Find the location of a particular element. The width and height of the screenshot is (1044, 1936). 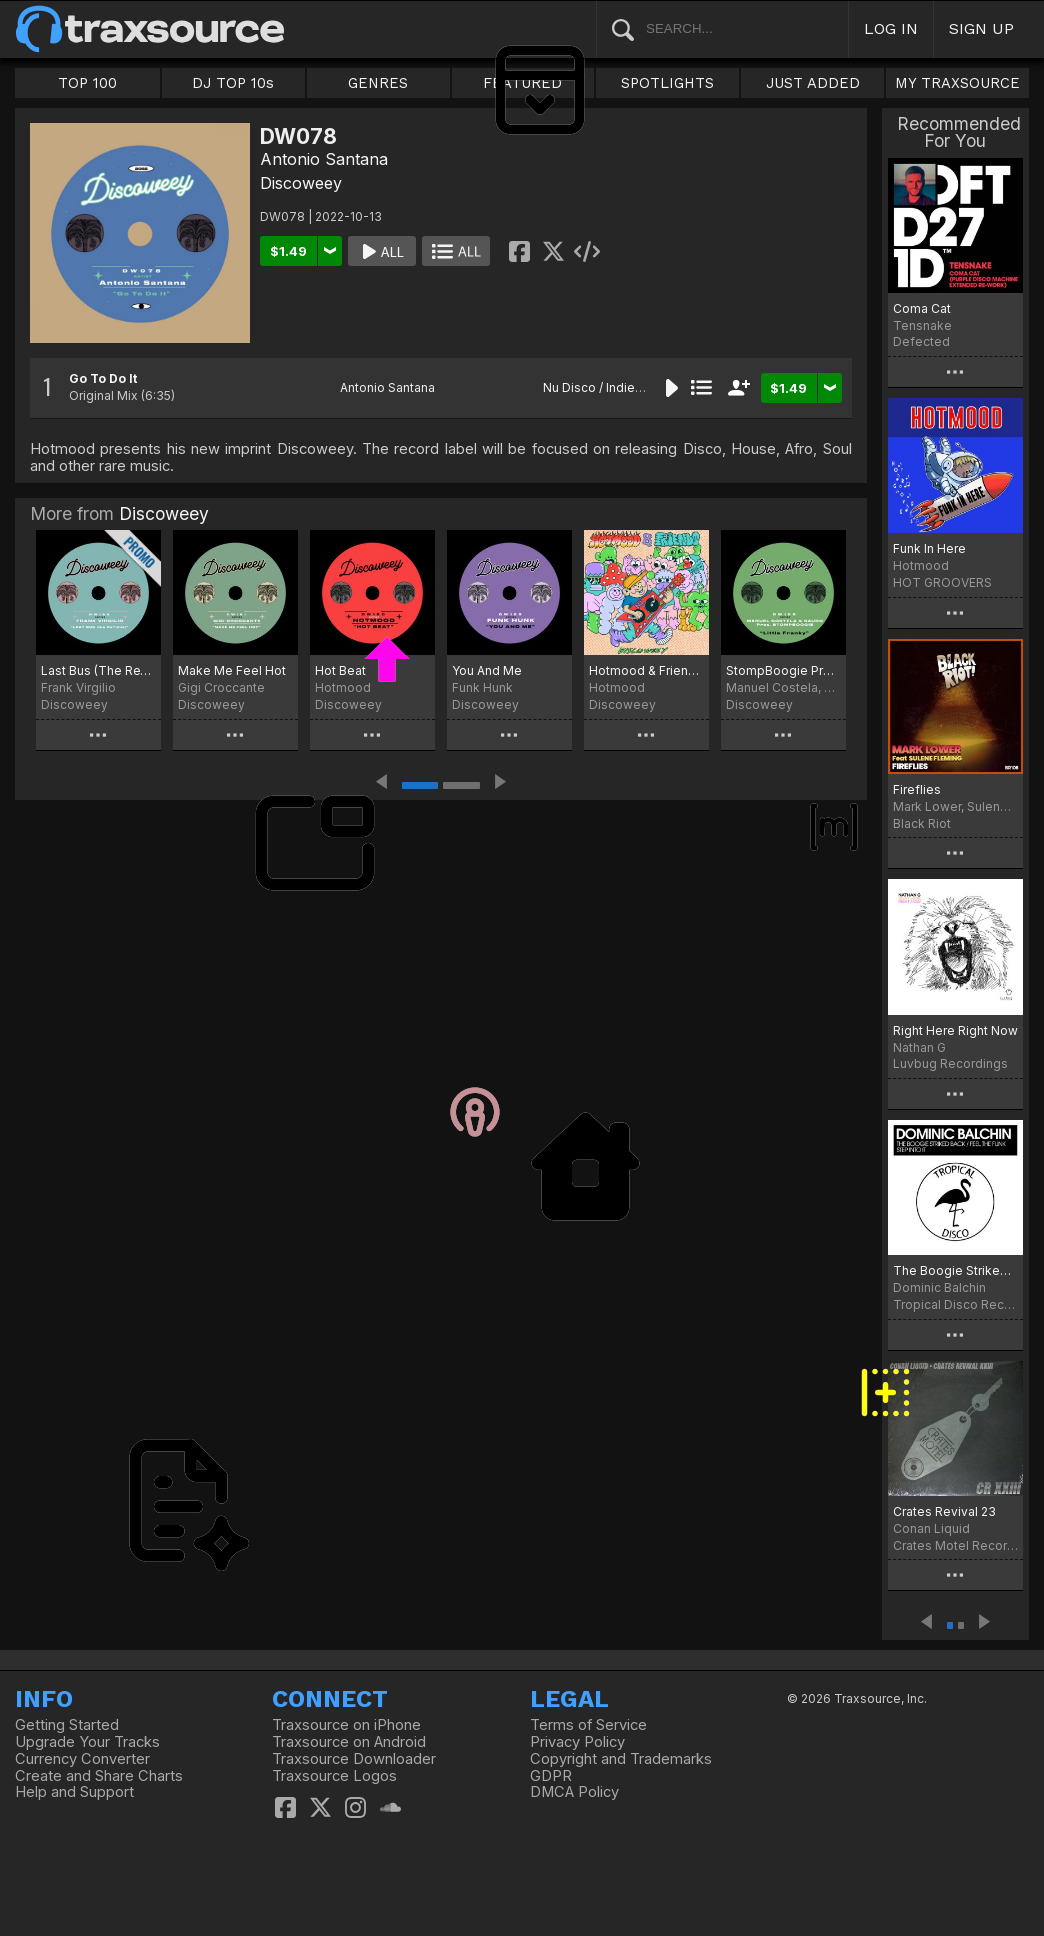

enable picture-in-picture mode at top of screen is located at coordinates (315, 843).